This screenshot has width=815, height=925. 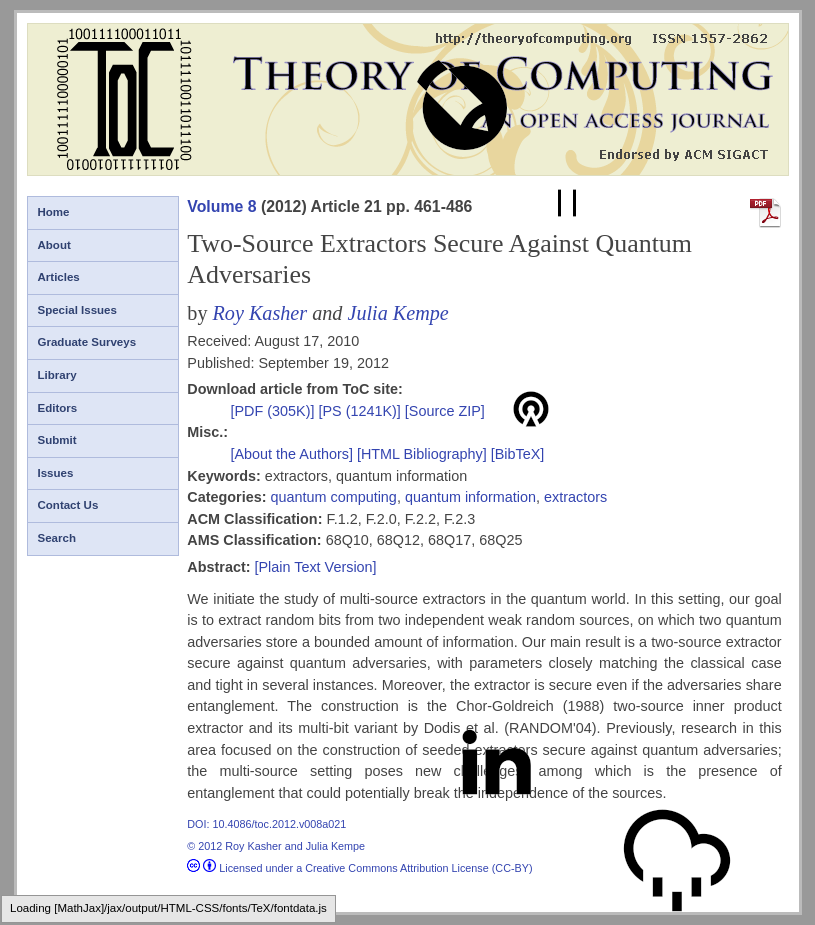 What do you see at coordinates (531, 409) in the screenshot?
I see `access GPS or location services` at bounding box center [531, 409].